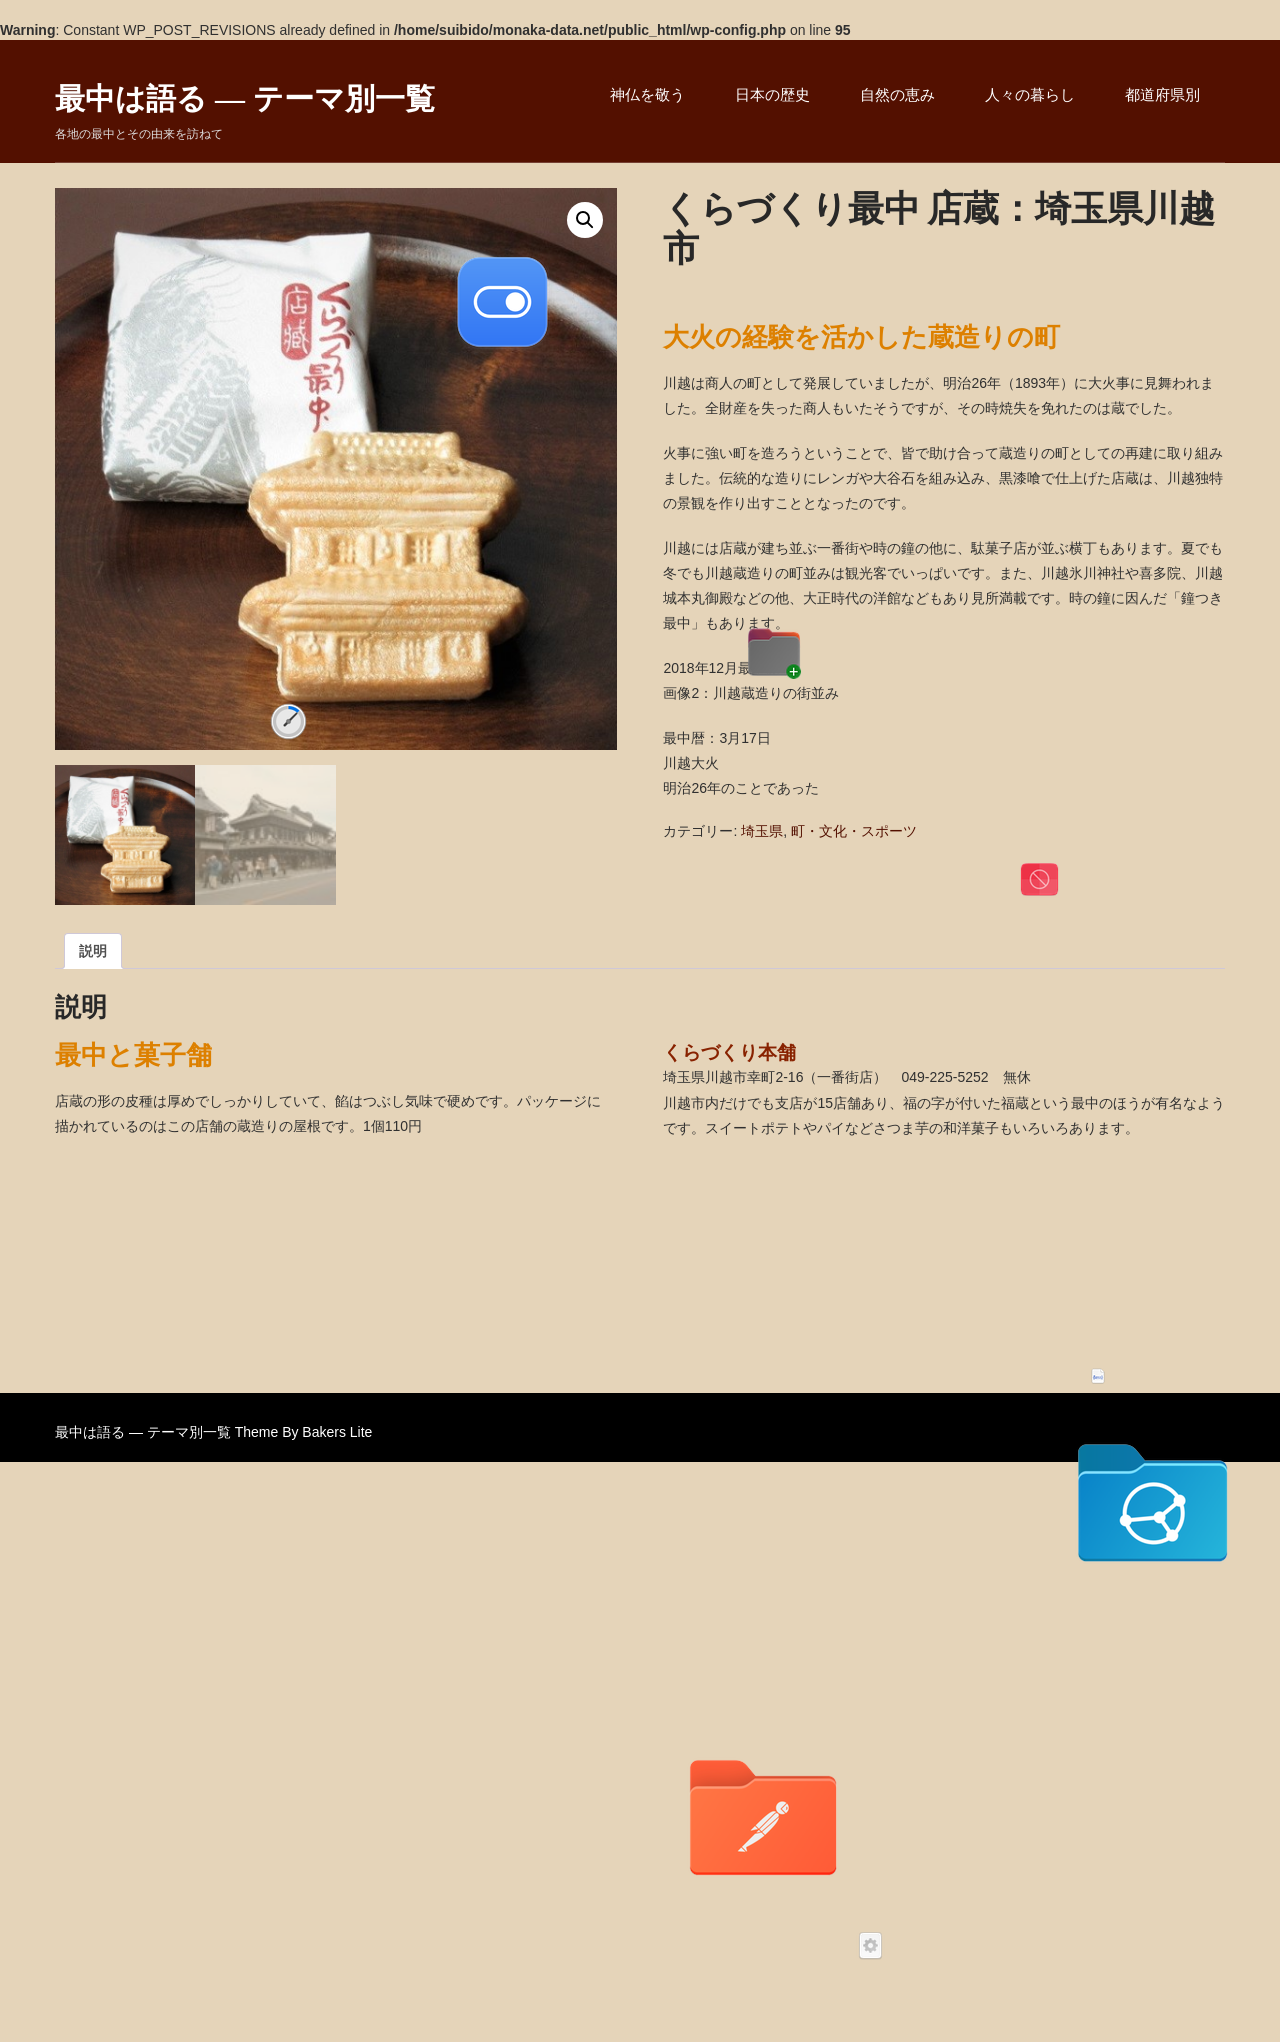  Describe the element at coordinates (502, 303) in the screenshot. I see `access desktop customization settings` at that location.